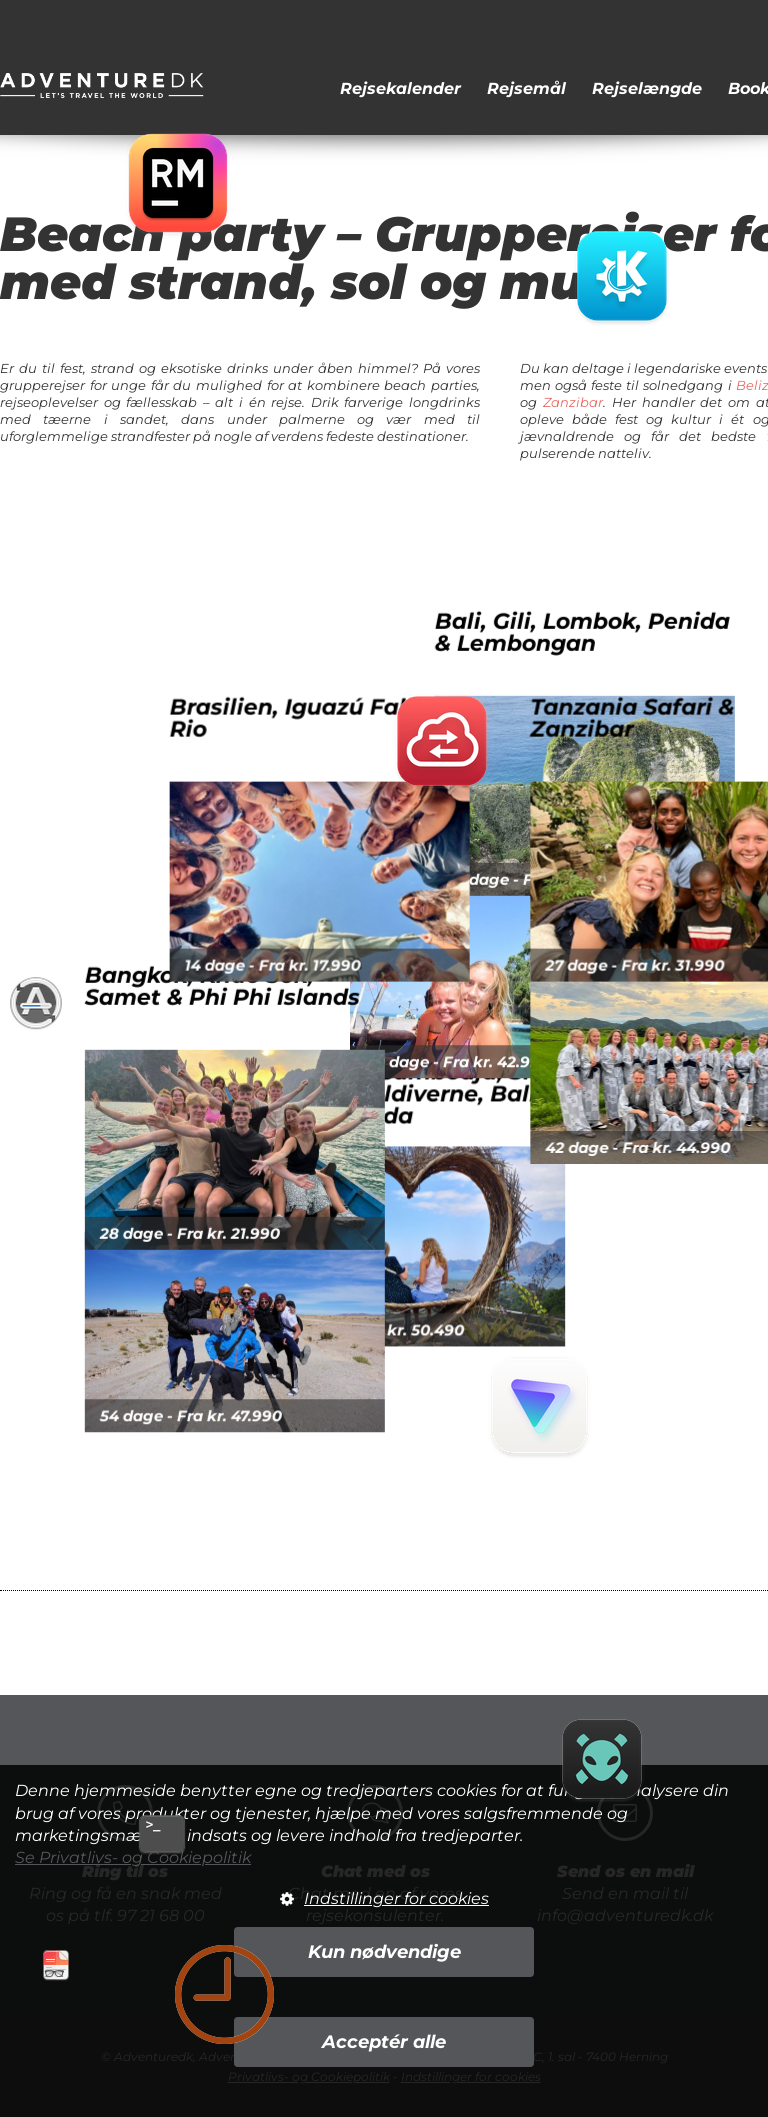  Describe the element at coordinates (162, 1834) in the screenshot. I see `open the terminal application` at that location.